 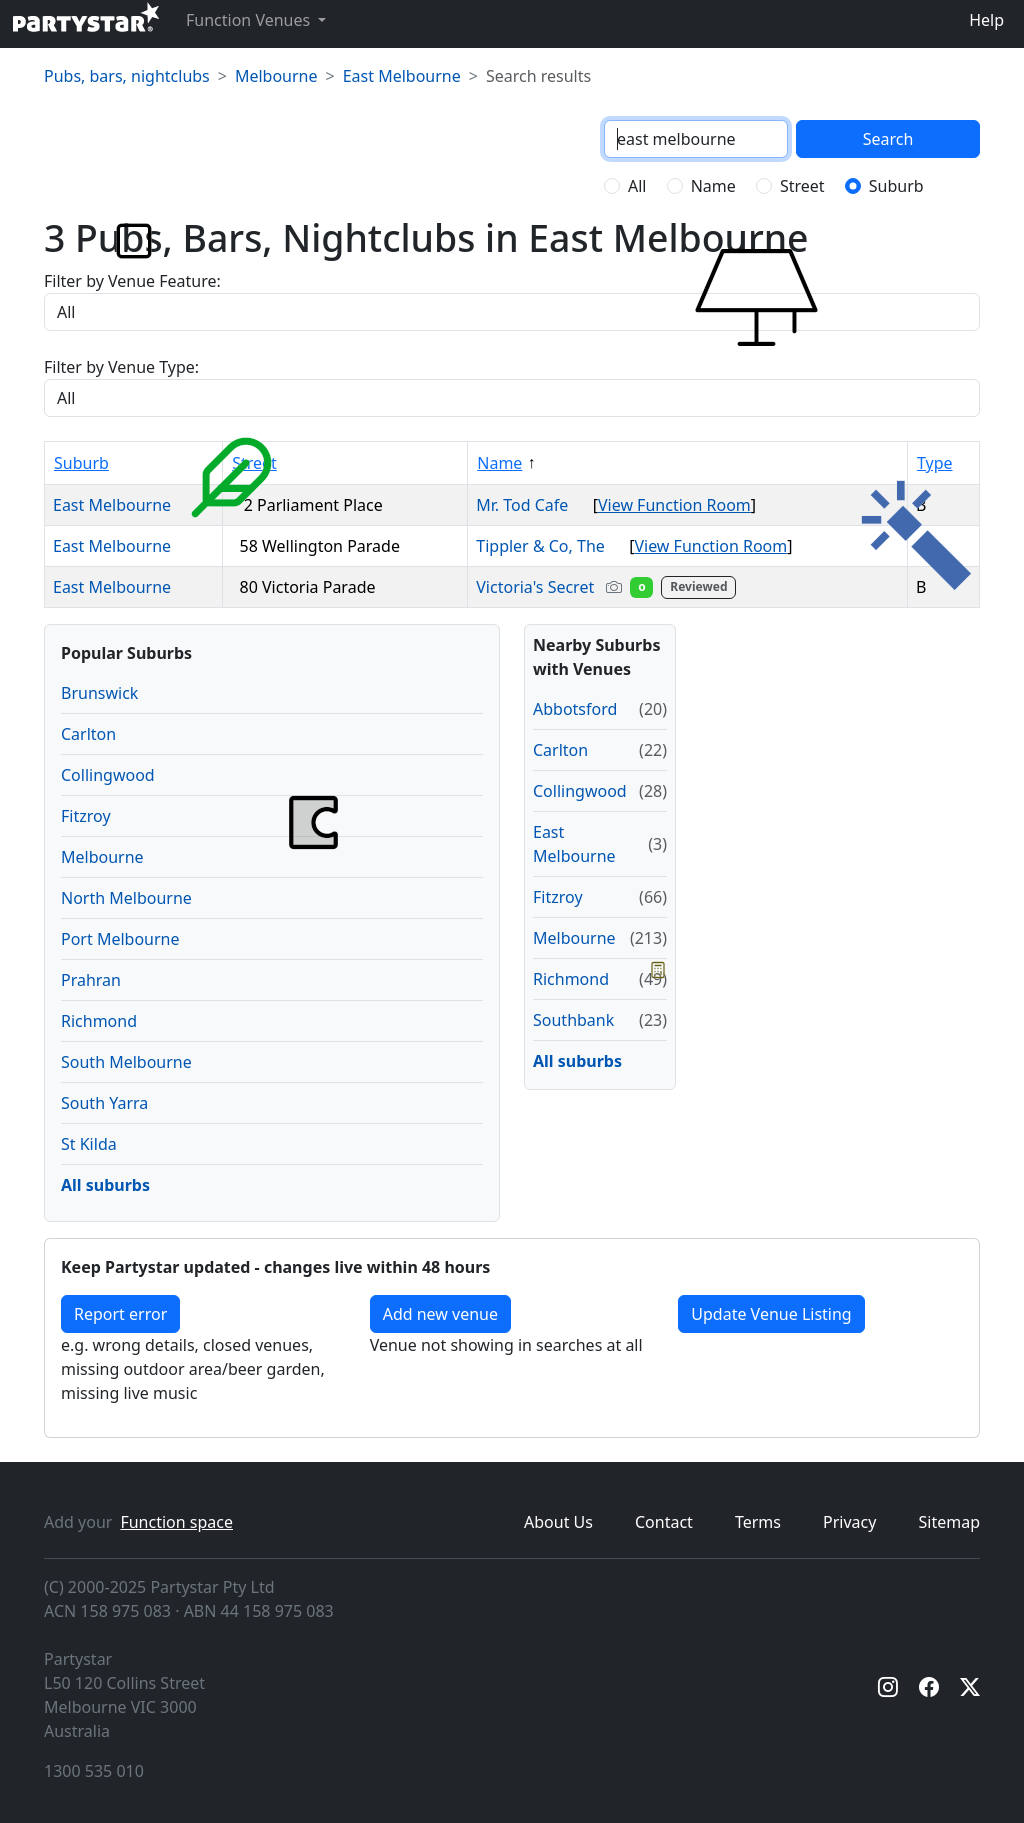 What do you see at coordinates (756, 297) in the screenshot?
I see `toggle desk lamp or reading light` at bounding box center [756, 297].